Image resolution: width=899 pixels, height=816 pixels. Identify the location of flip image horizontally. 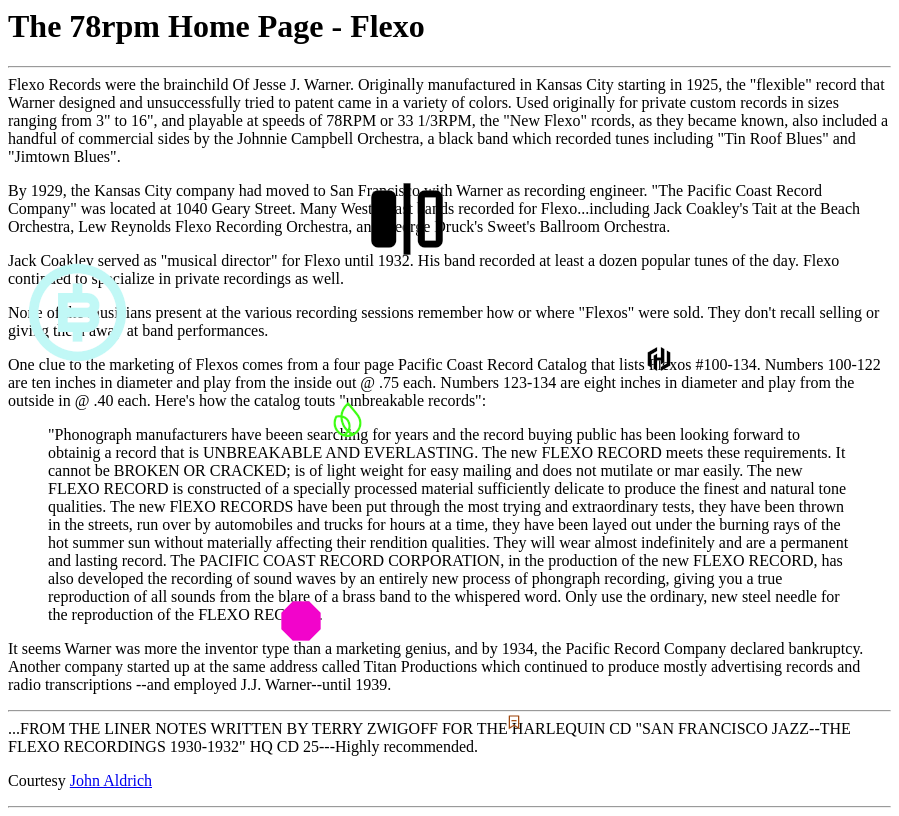
(407, 219).